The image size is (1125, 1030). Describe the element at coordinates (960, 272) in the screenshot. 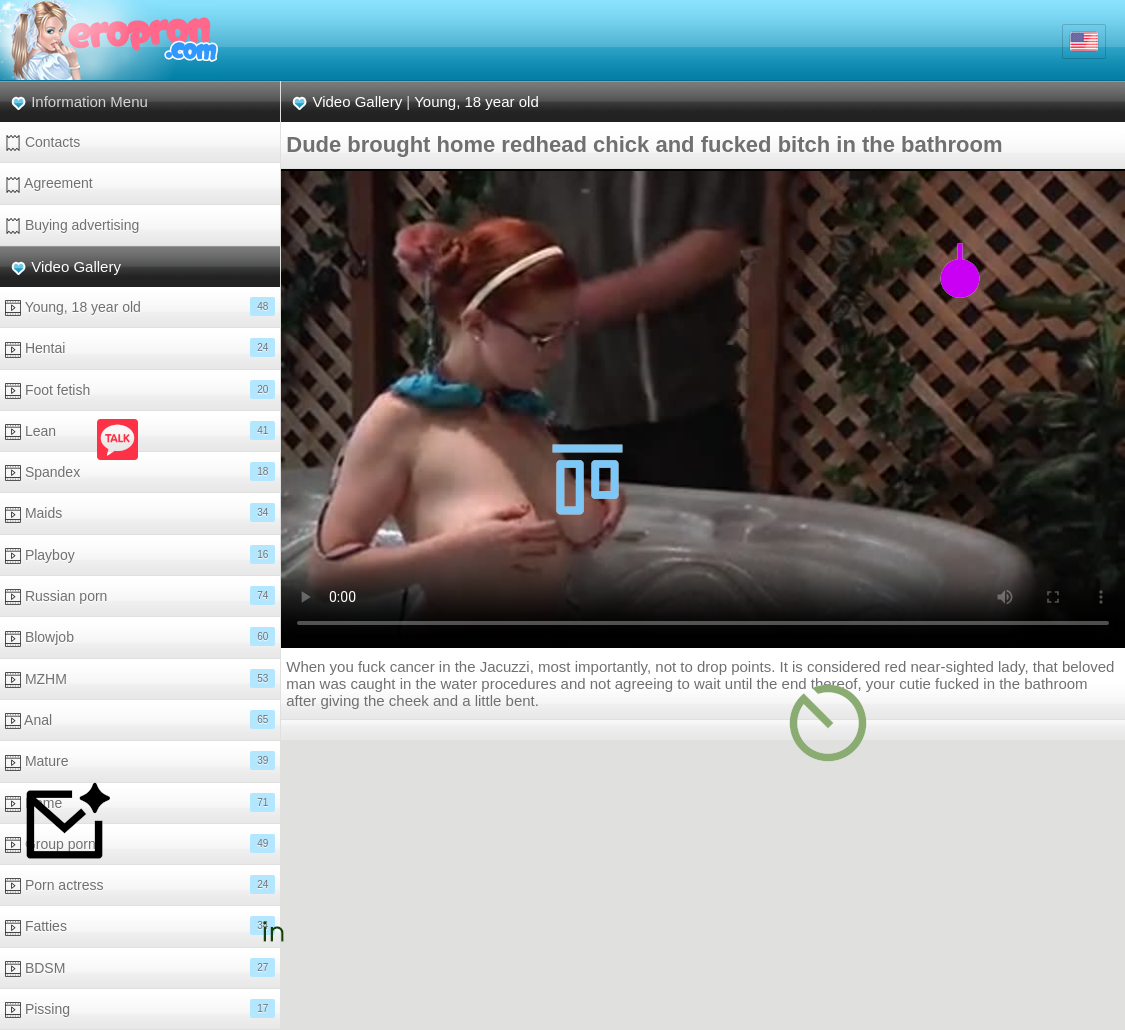

I see `indicates gender-neutral or non-binary option` at that location.